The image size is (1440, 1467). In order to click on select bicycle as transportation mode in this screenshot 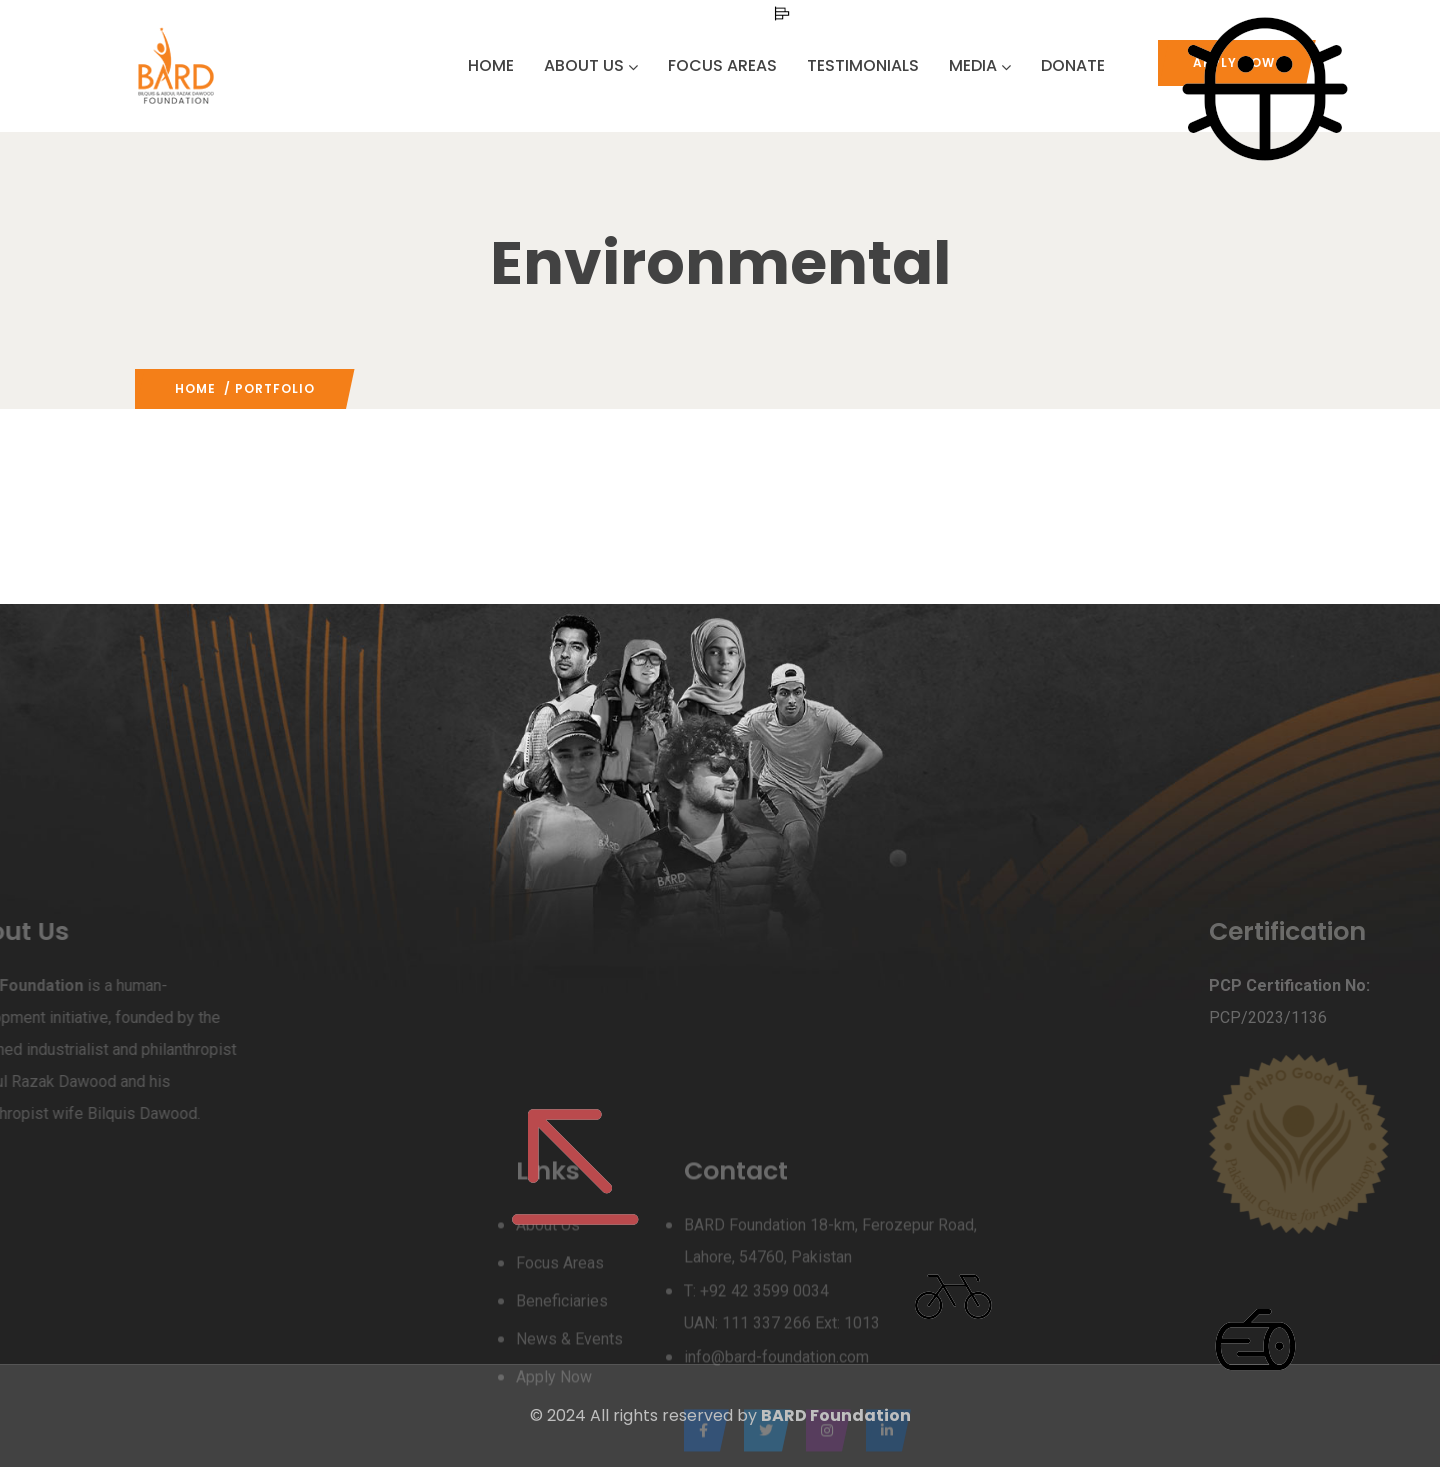, I will do `click(953, 1295)`.